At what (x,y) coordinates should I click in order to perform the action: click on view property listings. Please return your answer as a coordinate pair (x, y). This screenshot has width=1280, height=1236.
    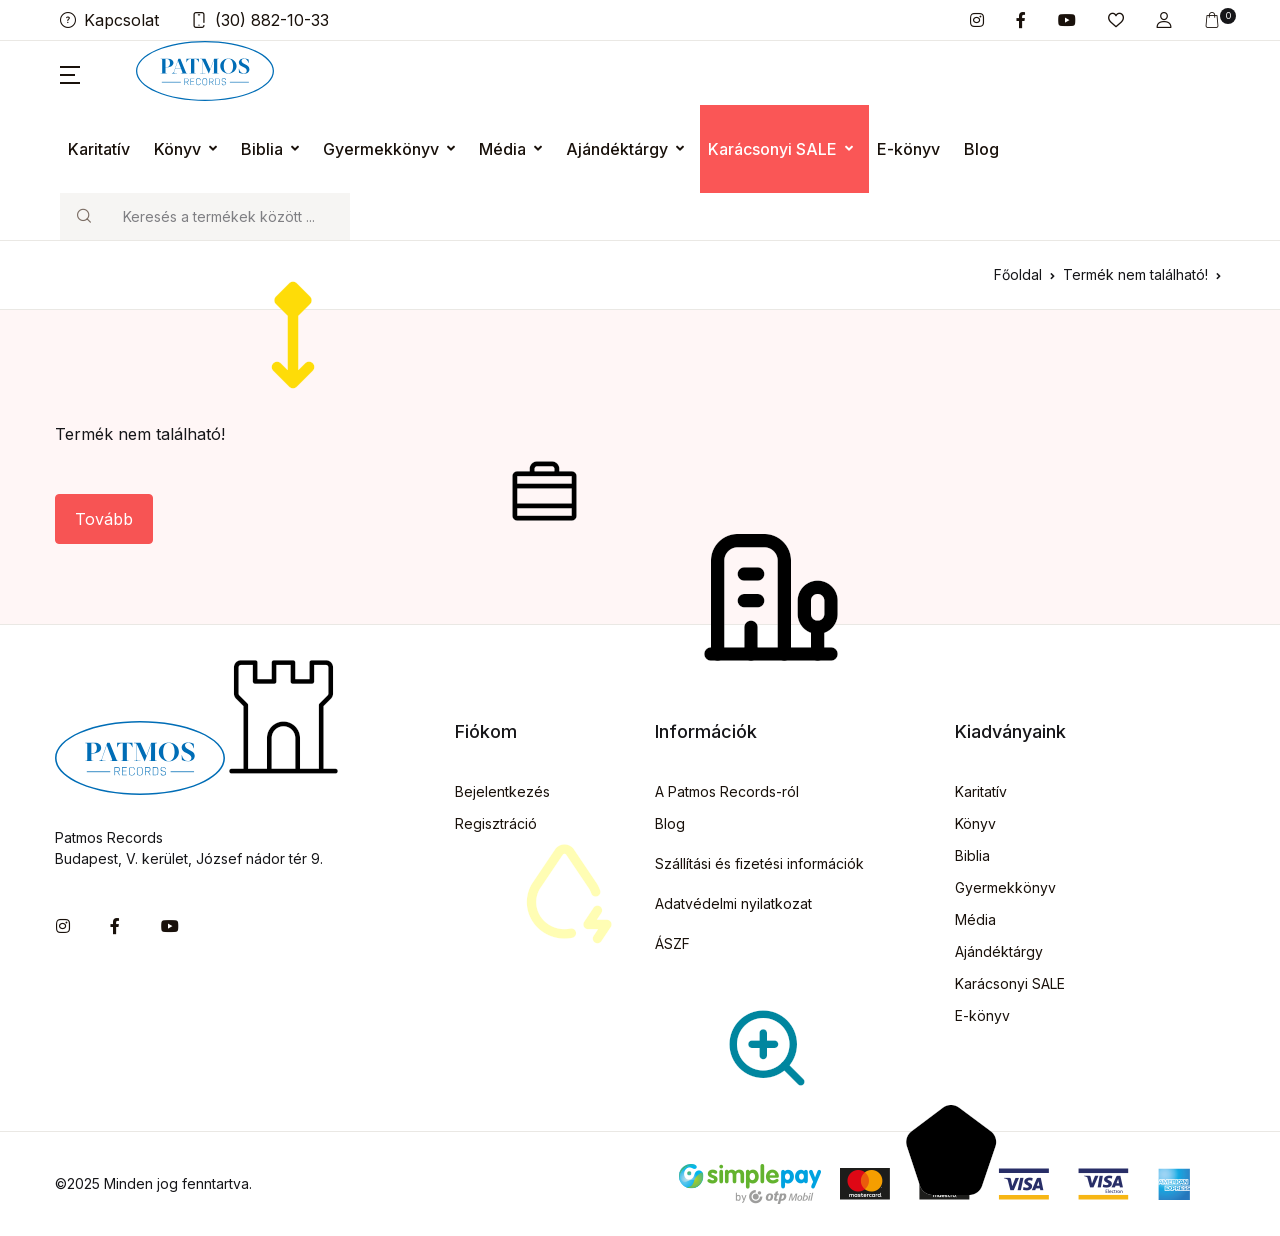
    Looking at the image, I should click on (771, 594).